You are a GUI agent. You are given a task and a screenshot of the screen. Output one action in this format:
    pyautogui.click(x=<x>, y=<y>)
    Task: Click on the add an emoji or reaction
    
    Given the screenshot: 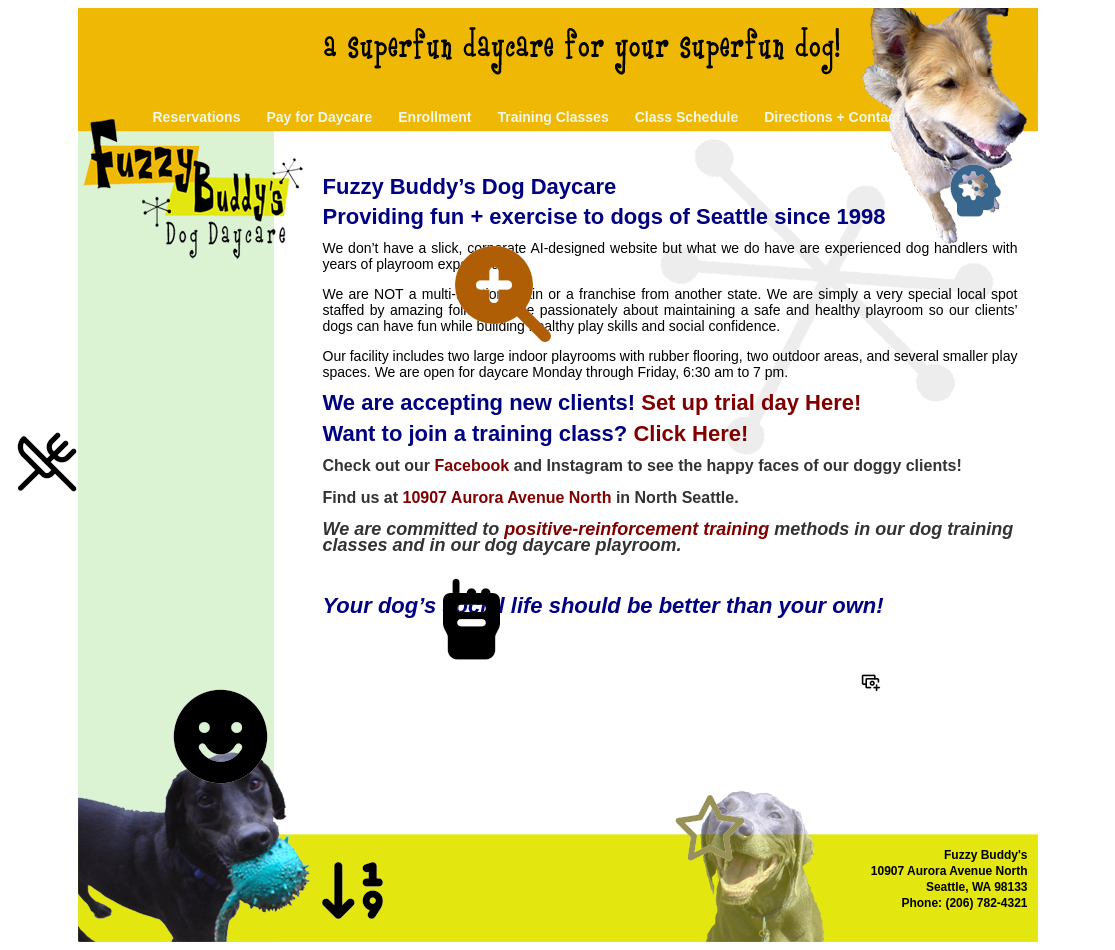 What is the action you would take?
    pyautogui.click(x=220, y=736)
    